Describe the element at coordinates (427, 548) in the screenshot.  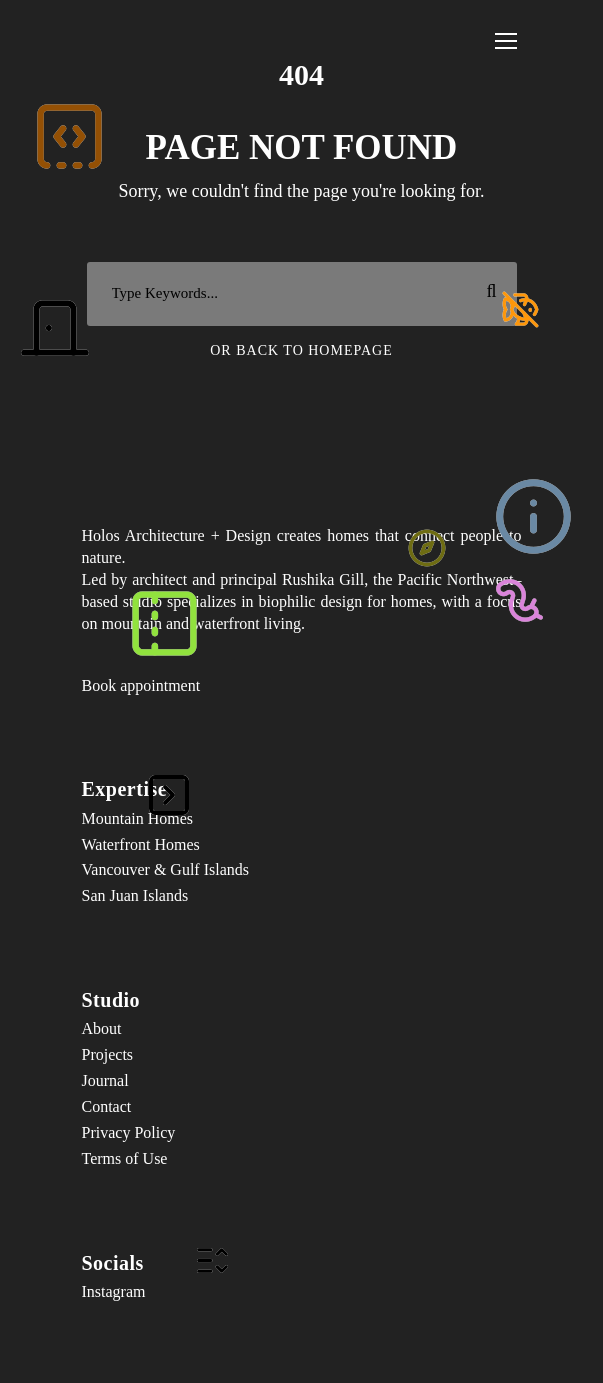
I see `access navigation or directional tools` at that location.